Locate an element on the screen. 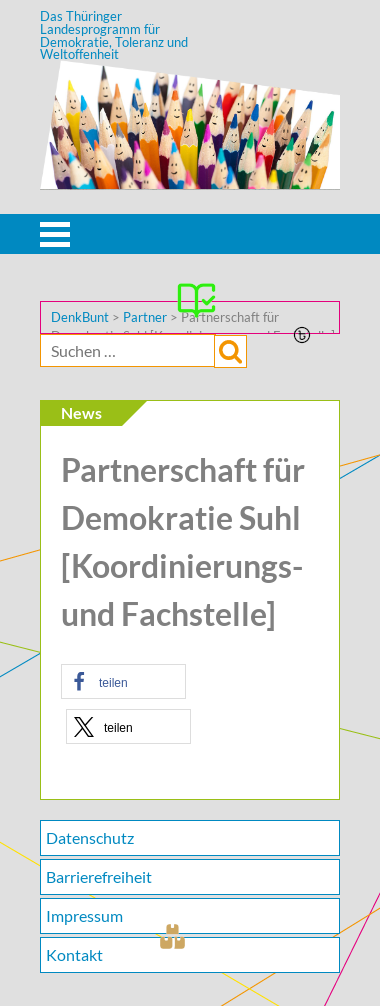 The height and width of the screenshot is (1006, 380). view amount in bangladeshi taka is located at coordinates (302, 335).